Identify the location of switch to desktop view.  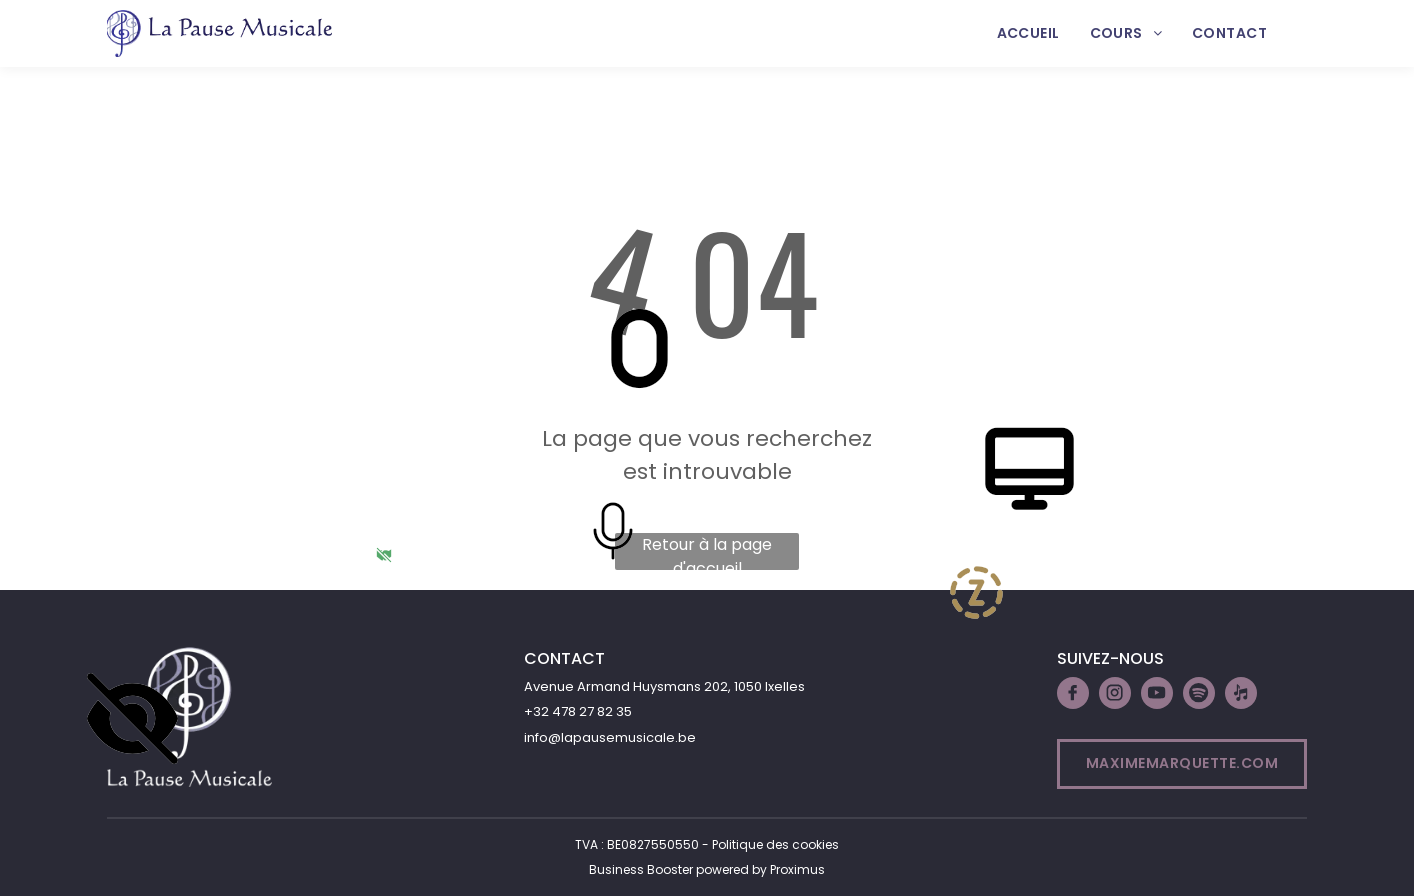
(1029, 465).